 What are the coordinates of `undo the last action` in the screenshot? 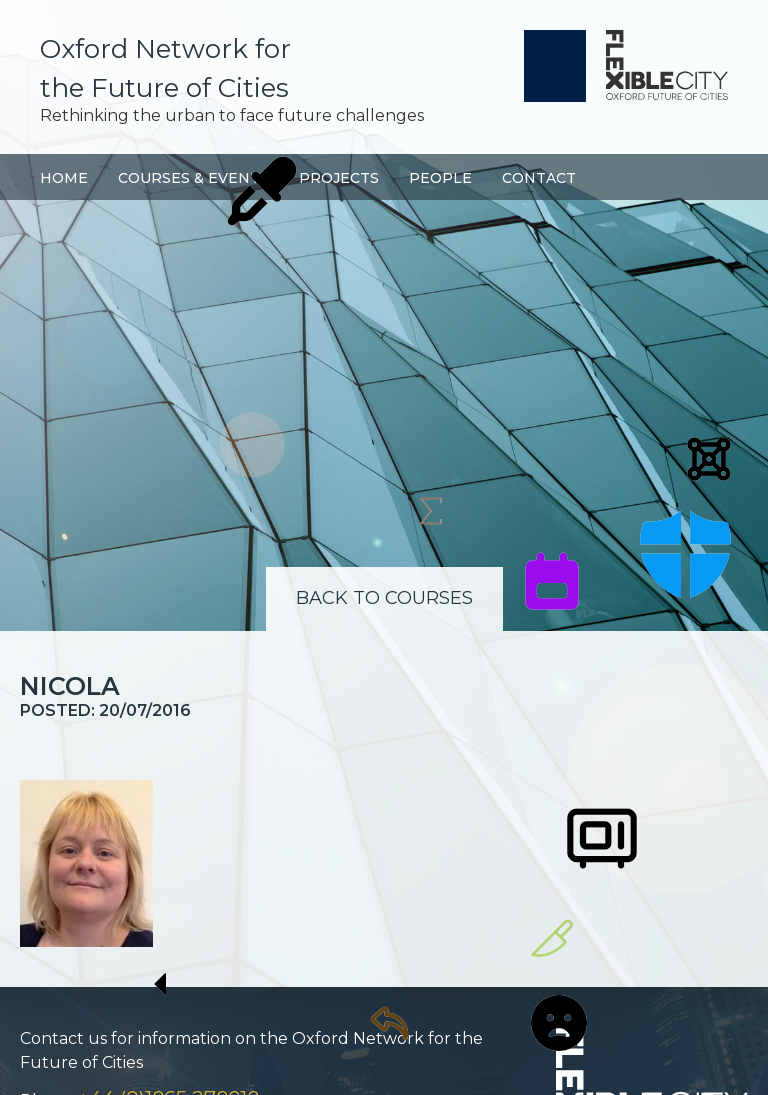 It's located at (389, 1022).